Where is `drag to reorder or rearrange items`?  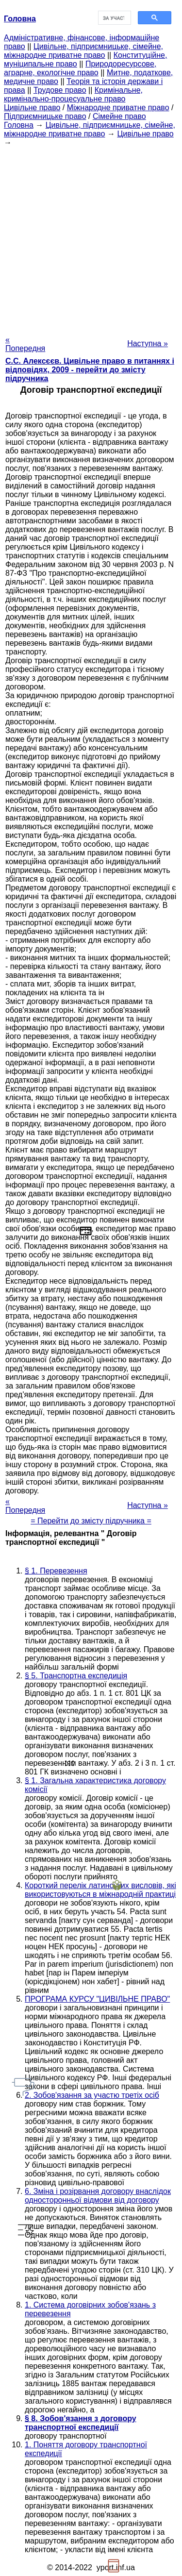 drag to reorder or rearrange items is located at coordinates (69, 1763).